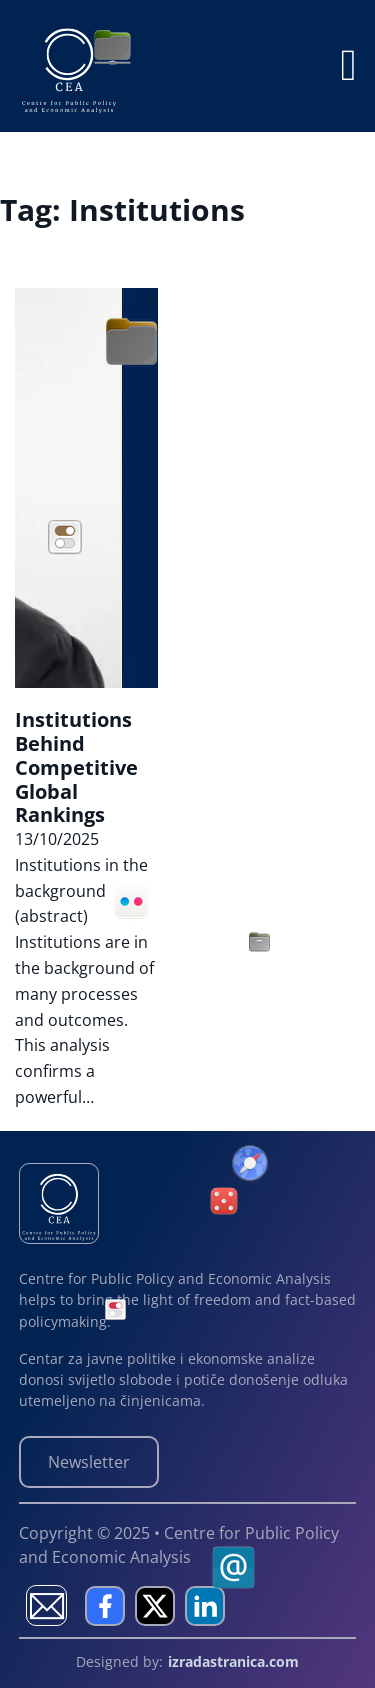 The width and height of the screenshot is (375, 1688). What do you see at coordinates (65, 537) in the screenshot?
I see `open desktop preferences or settings` at bounding box center [65, 537].